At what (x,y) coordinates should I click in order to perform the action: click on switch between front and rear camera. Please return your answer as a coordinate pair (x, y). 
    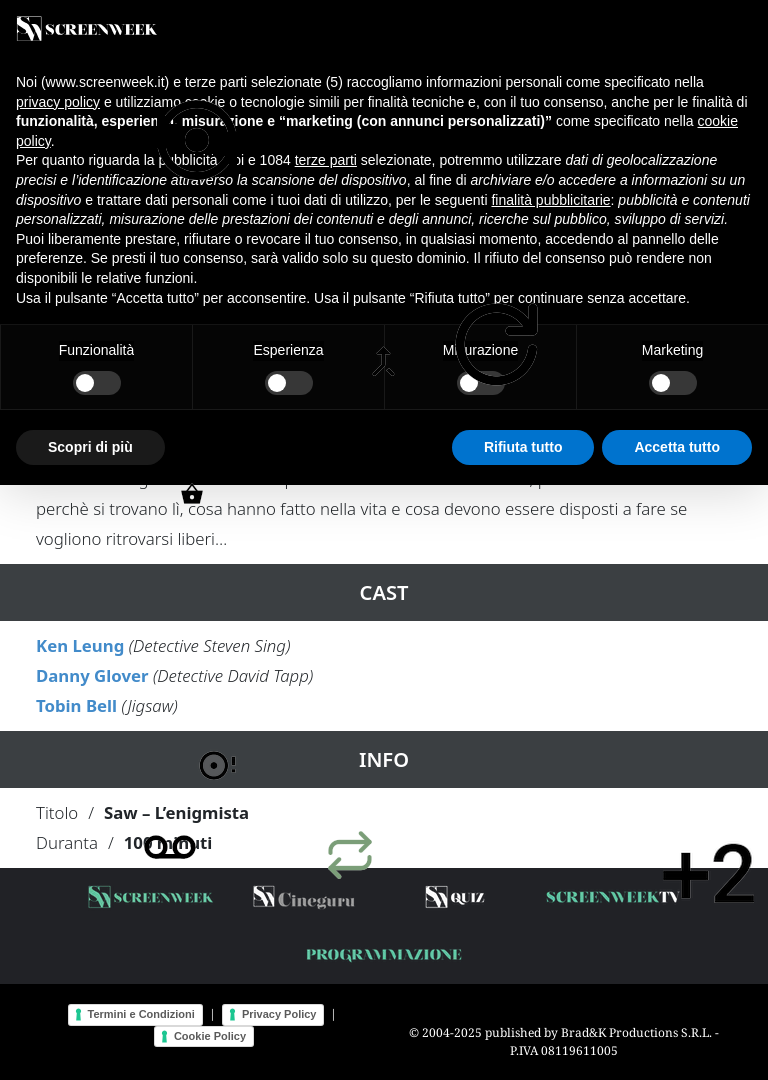
    Looking at the image, I should click on (197, 140).